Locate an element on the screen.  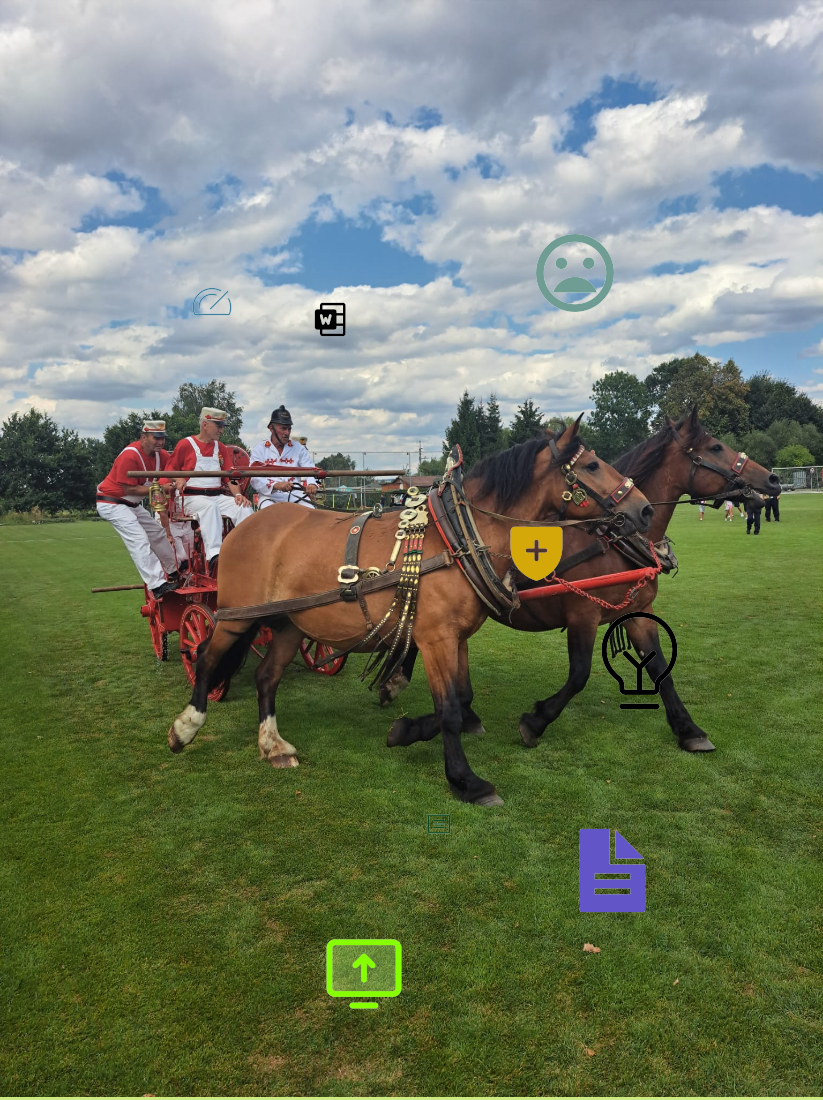
view document details is located at coordinates (612, 870).